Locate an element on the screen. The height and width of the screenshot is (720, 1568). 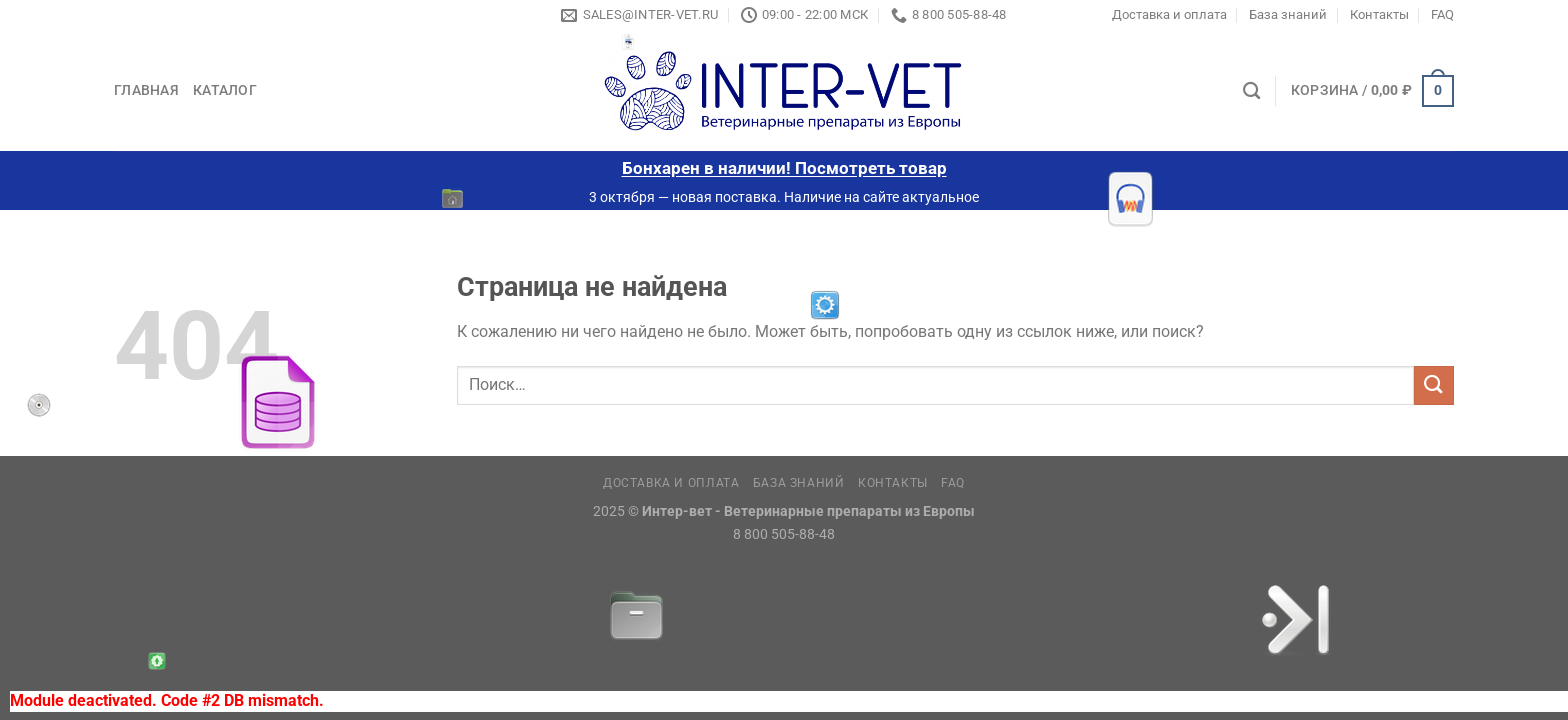
go to the first item in a list or sequence is located at coordinates (1297, 620).